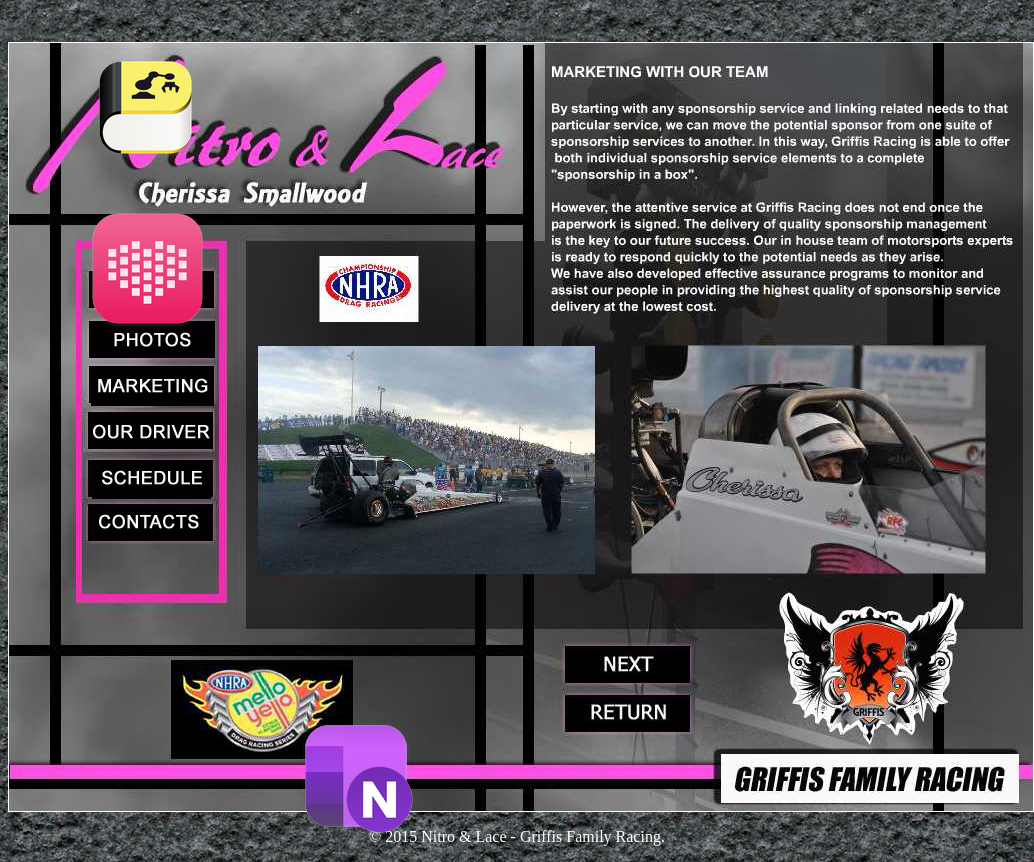  Describe the element at coordinates (356, 776) in the screenshot. I see `open Microsoft OneNote` at that location.